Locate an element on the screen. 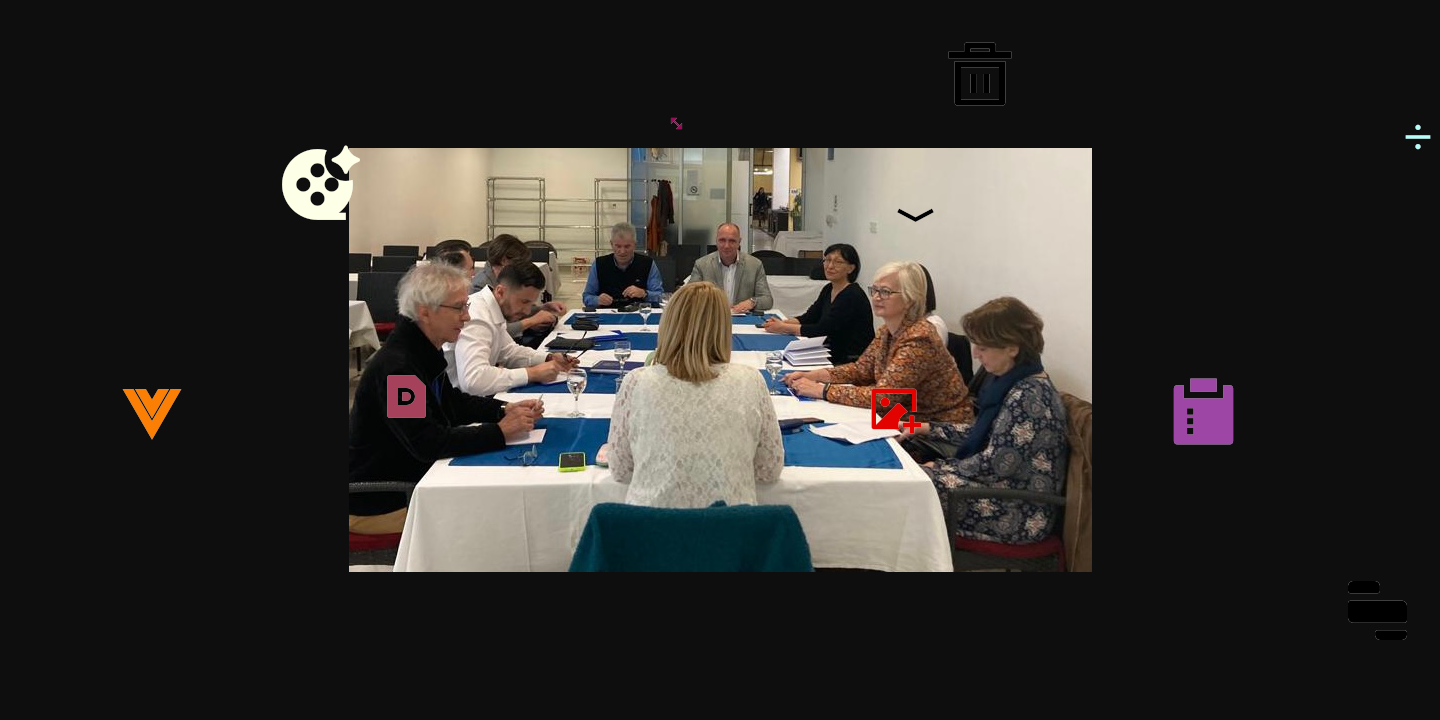 The width and height of the screenshot is (1440, 720). vue.js framework logo is located at coordinates (152, 413).